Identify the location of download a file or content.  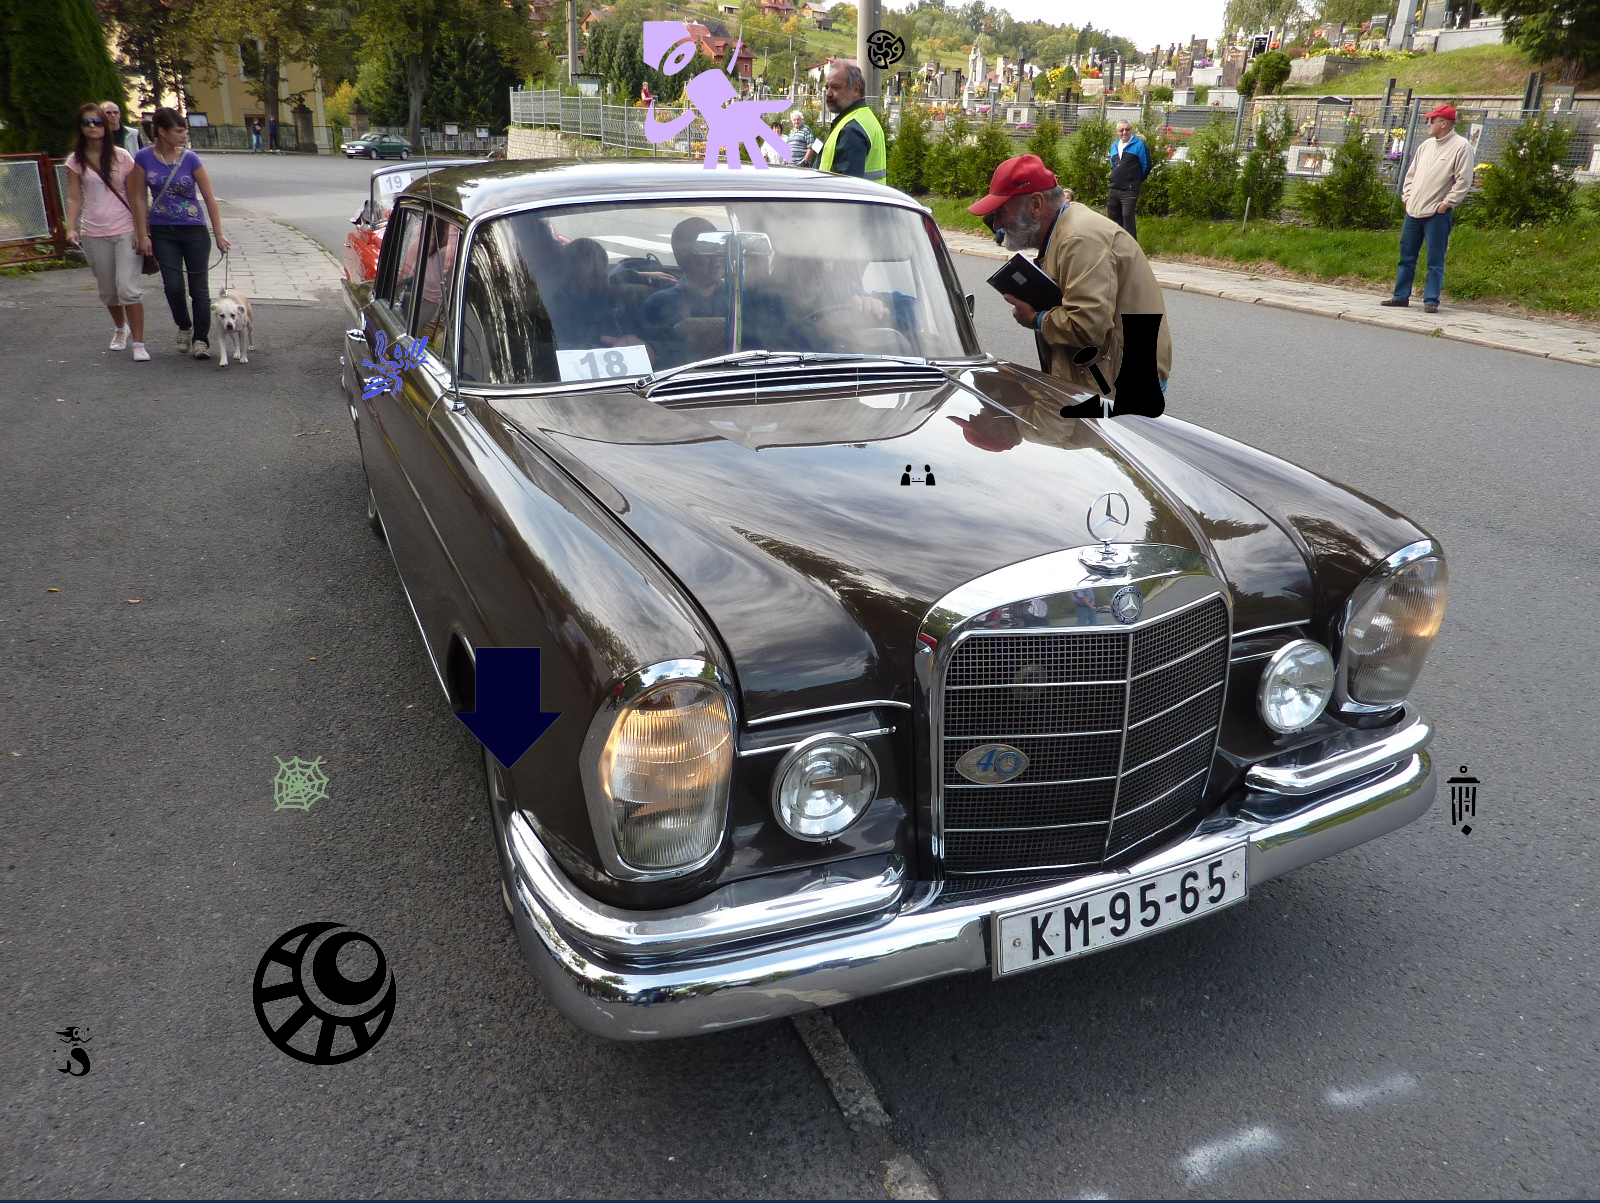
(508, 709).